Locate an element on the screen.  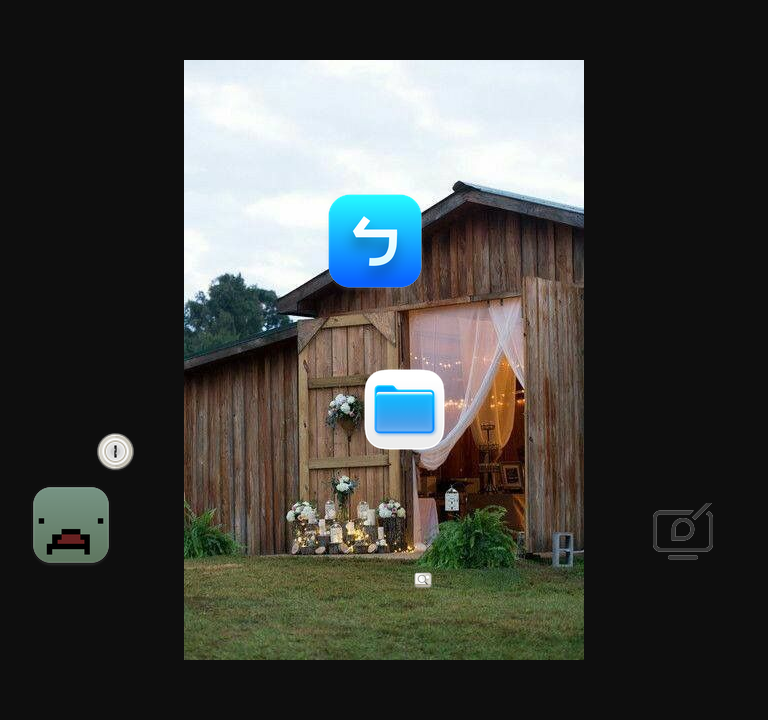
manage online accounts and connected services is located at coordinates (507, 652).